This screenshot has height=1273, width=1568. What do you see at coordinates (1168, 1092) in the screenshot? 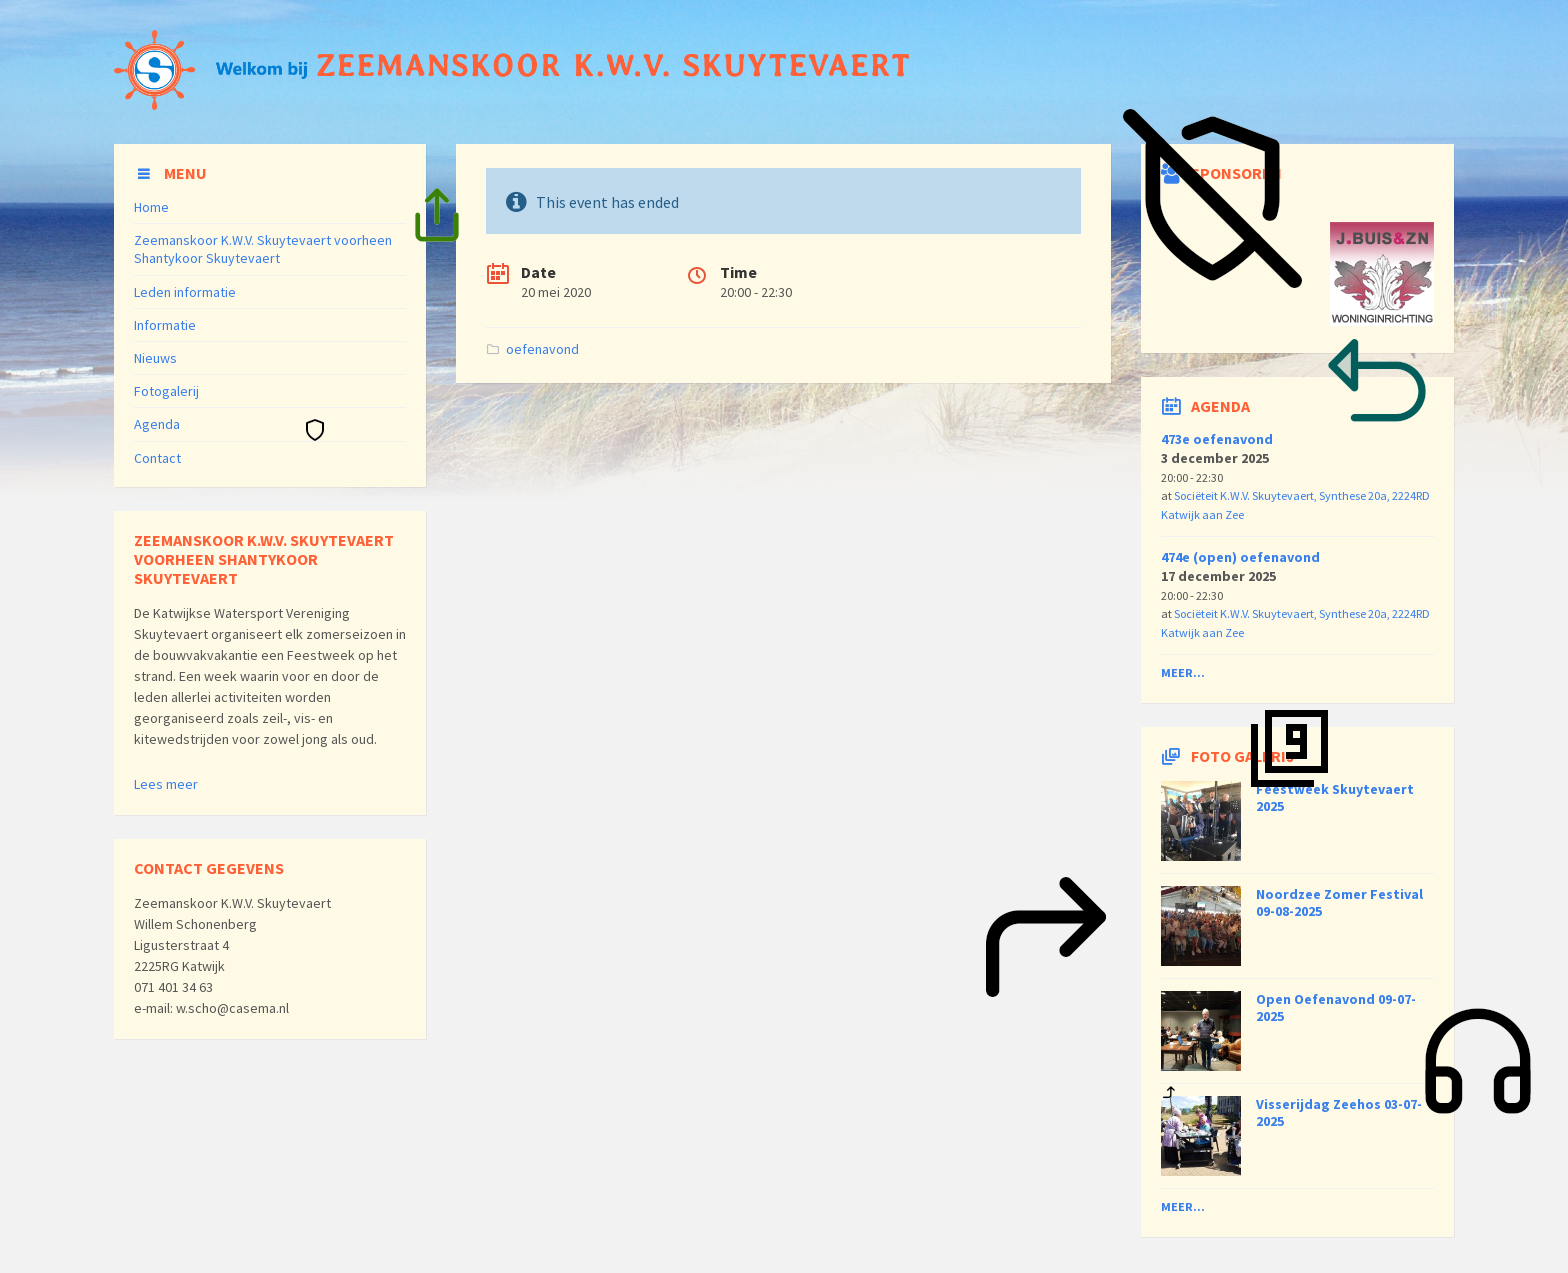
I see `navigate forward and up in a menu hierarchy` at bounding box center [1168, 1092].